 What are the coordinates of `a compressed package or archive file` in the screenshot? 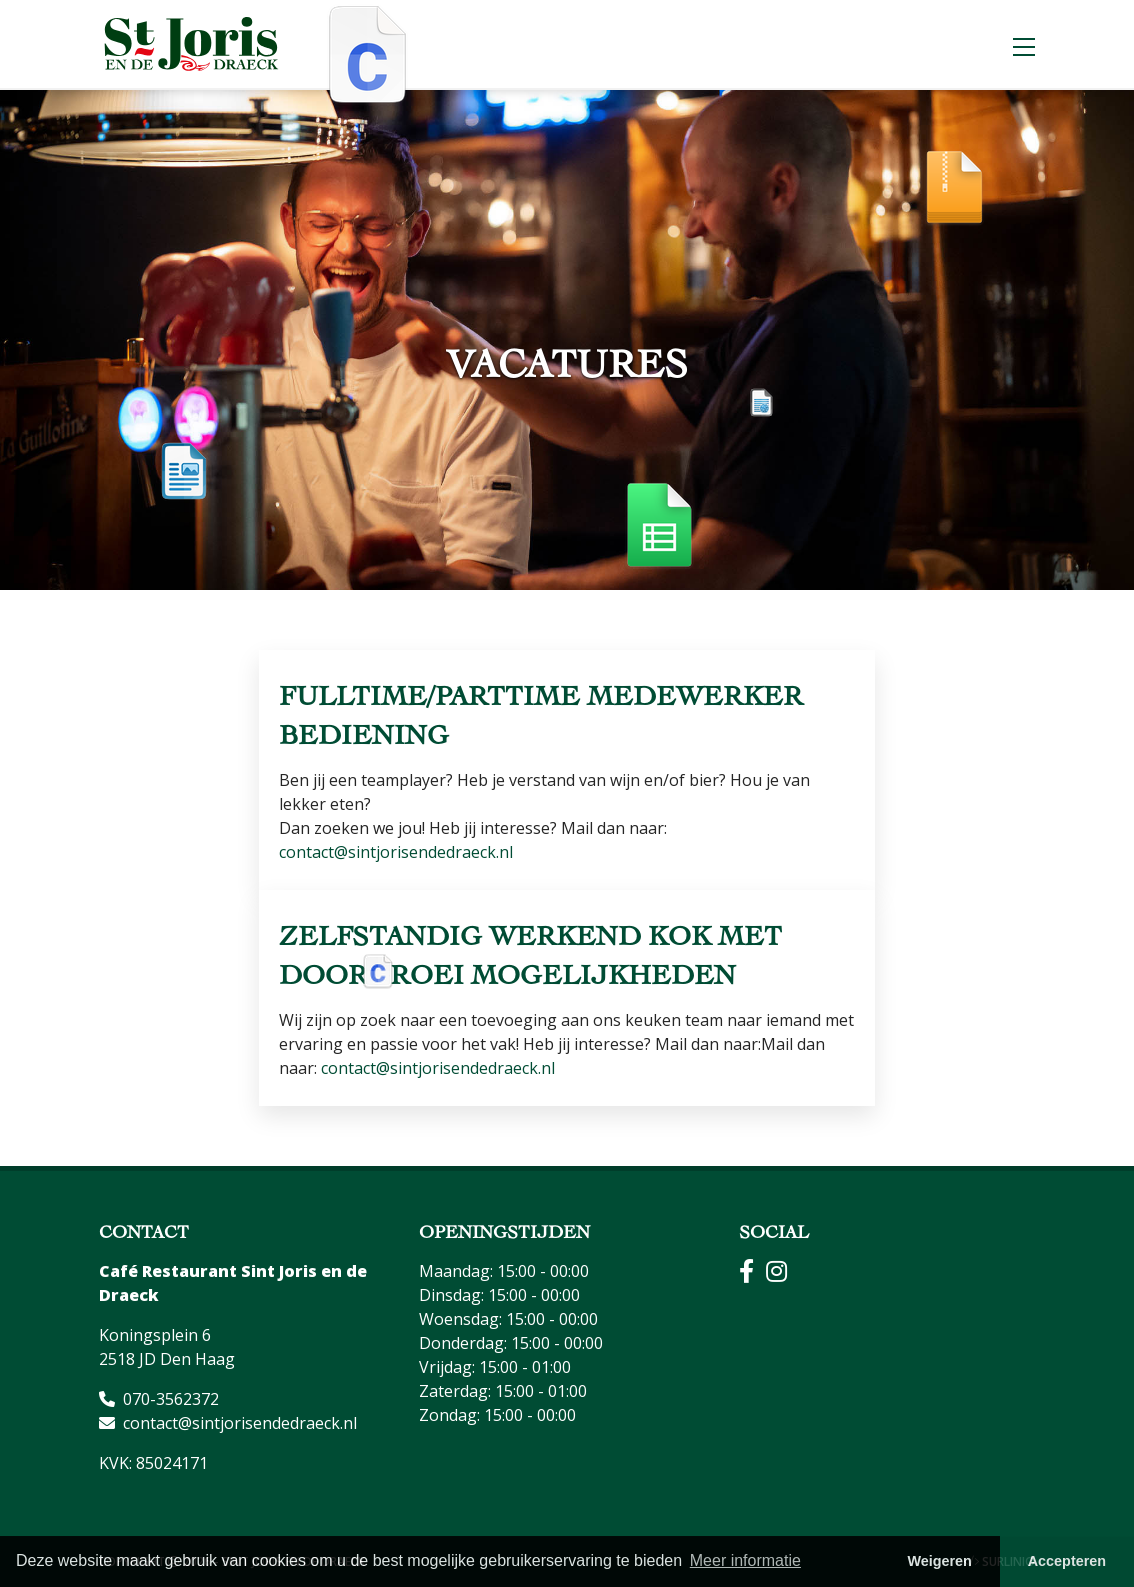 It's located at (954, 188).